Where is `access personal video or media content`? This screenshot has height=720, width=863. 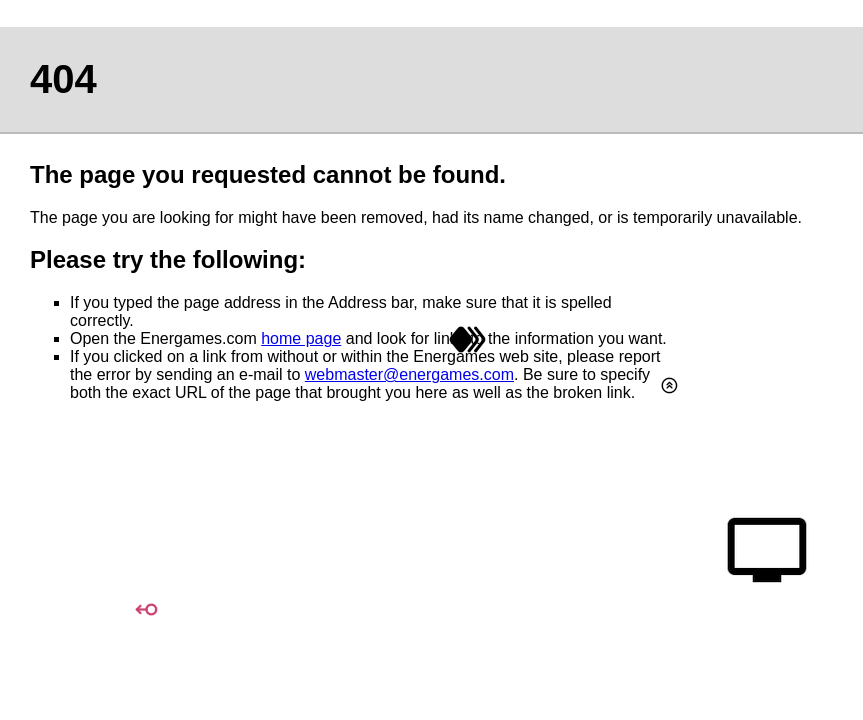
access personal video or media content is located at coordinates (767, 550).